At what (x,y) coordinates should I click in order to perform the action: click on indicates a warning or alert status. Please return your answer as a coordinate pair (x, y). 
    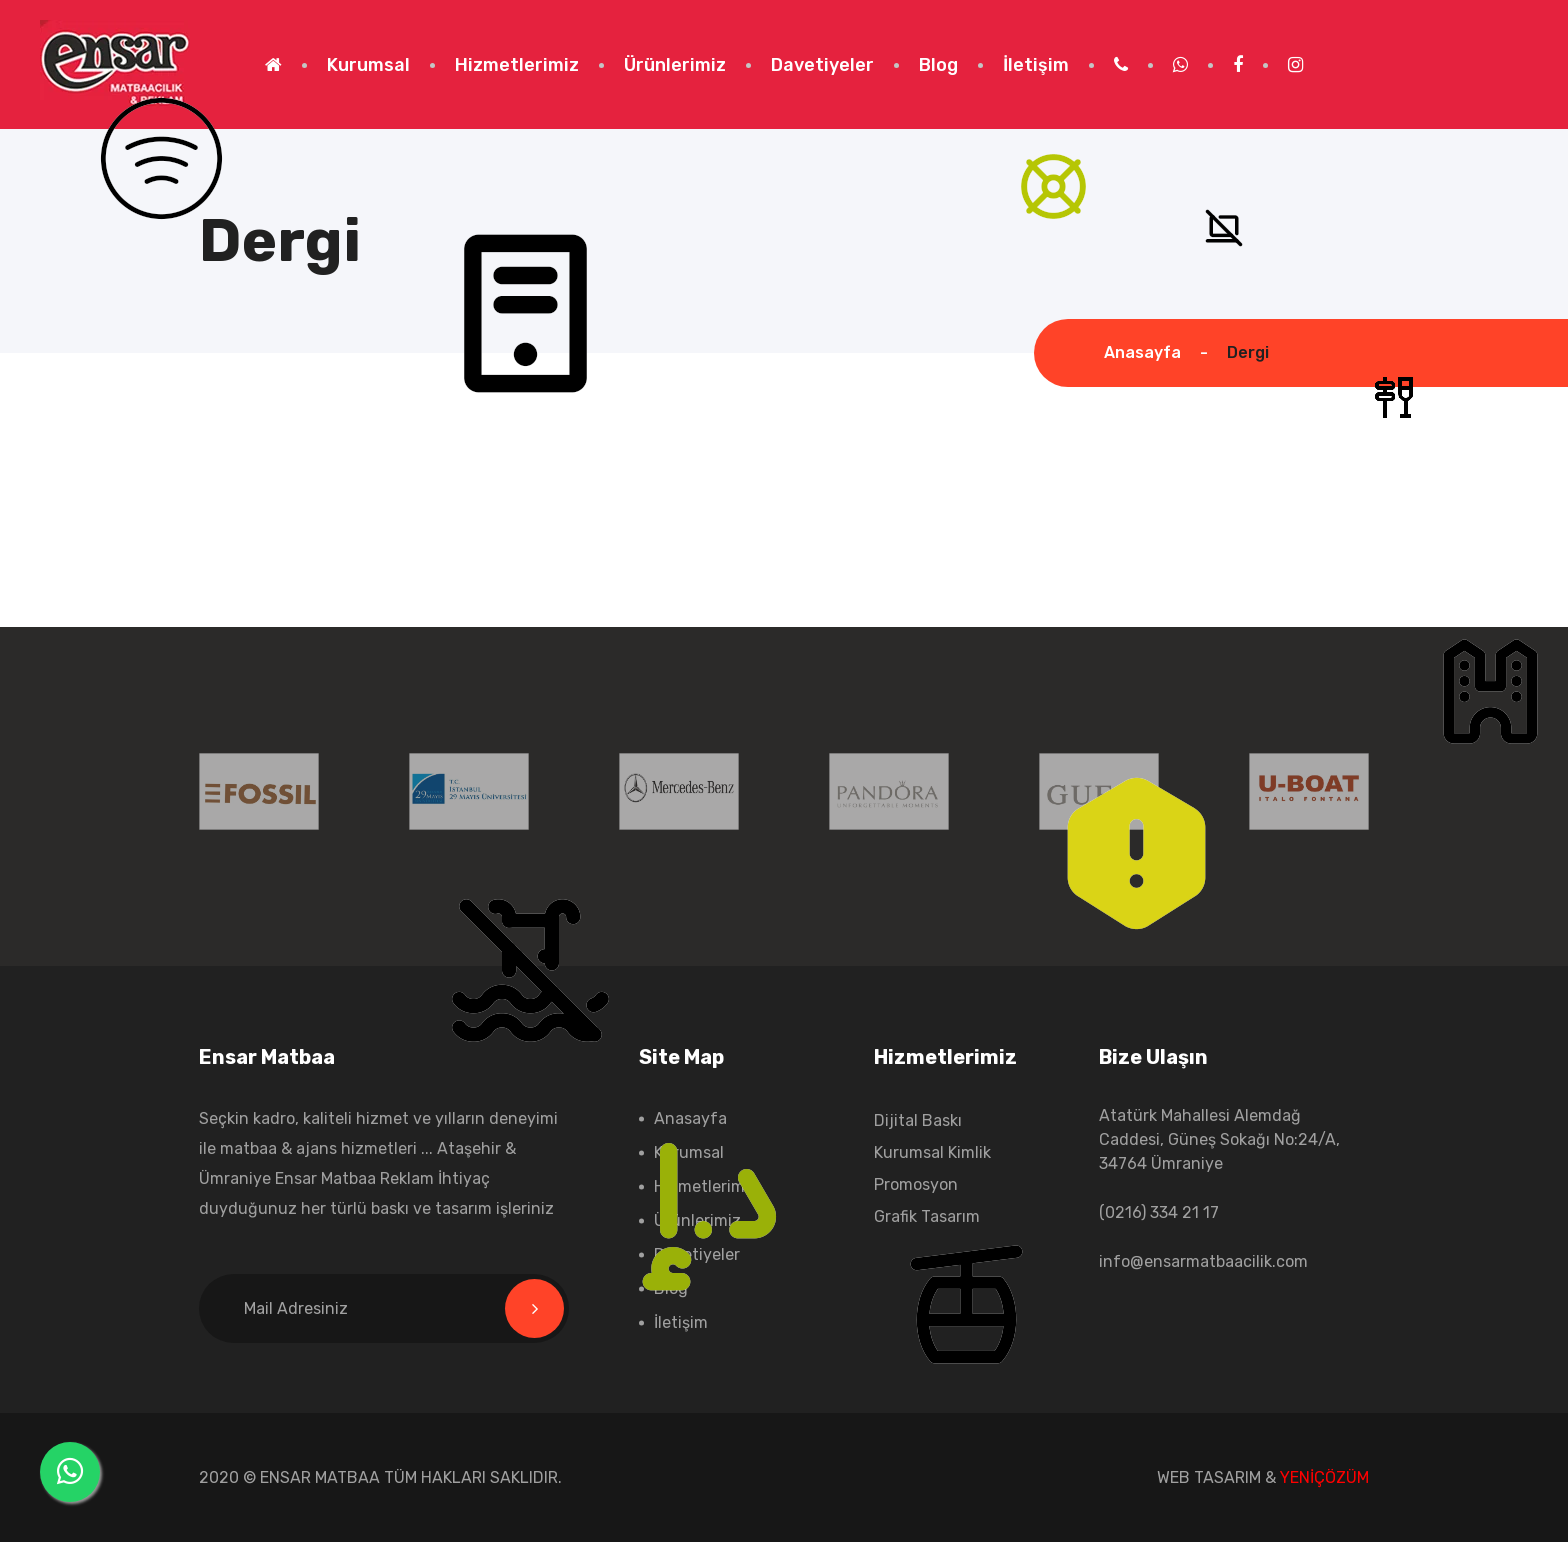
    Looking at the image, I should click on (1136, 853).